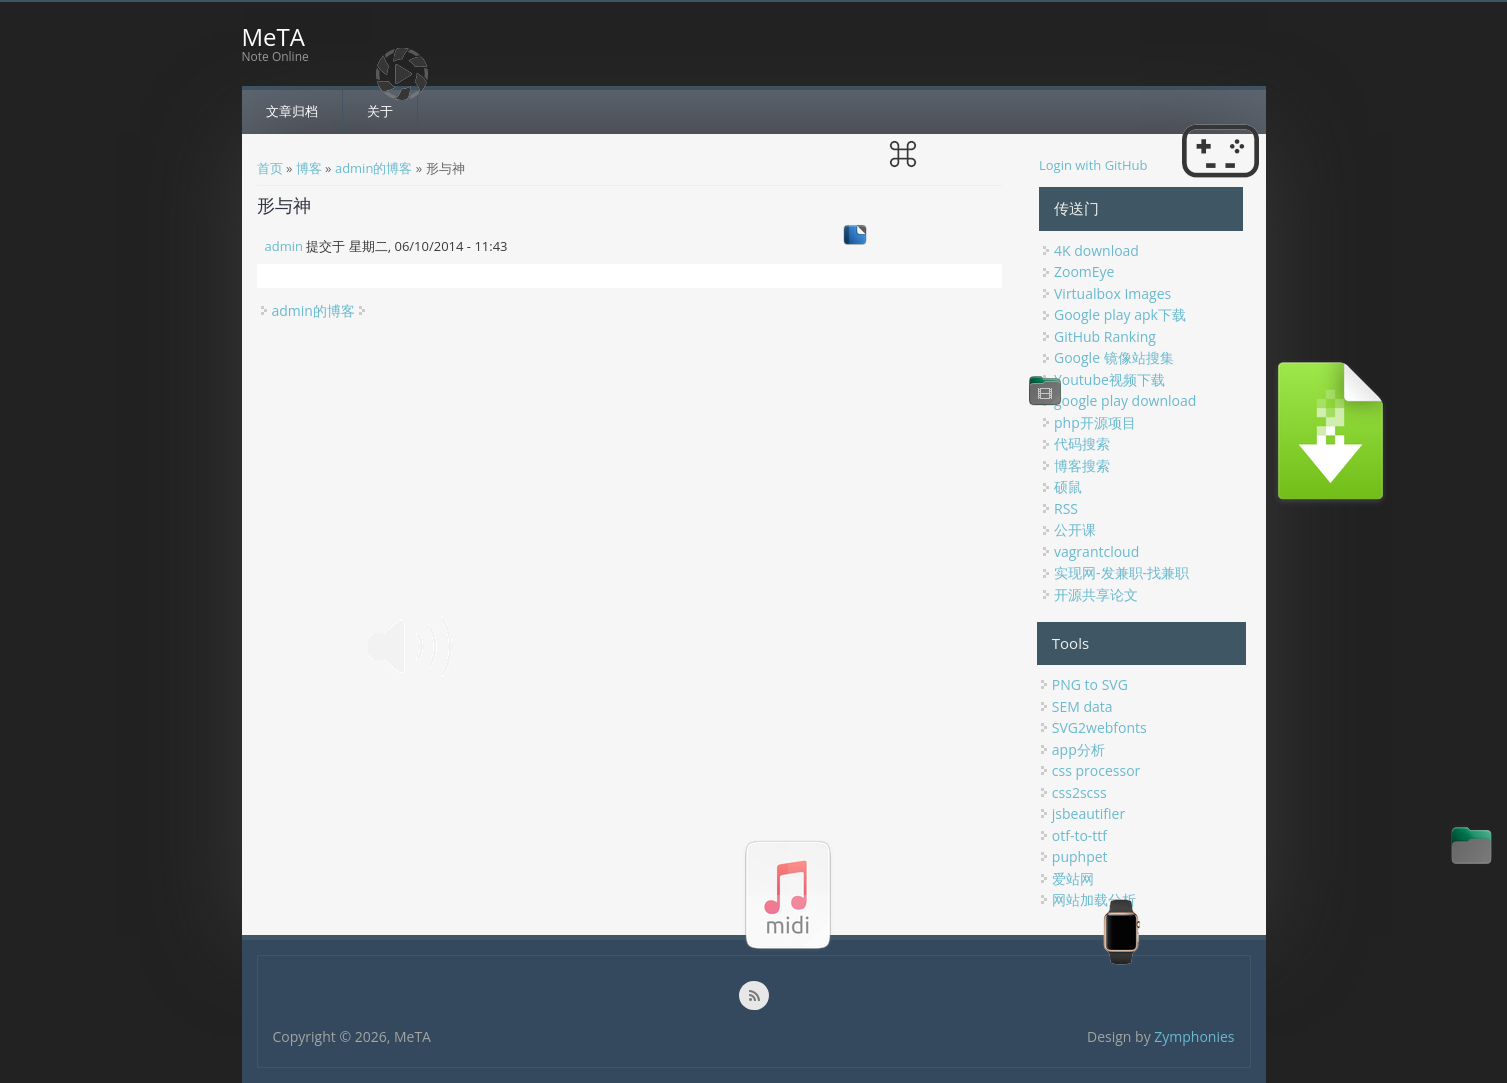 The image size is (1507, 1083). What do you see at coordinates (1330, 433) in the screenshot?
I see `file download in progress` at bounding box center [1330, 433].